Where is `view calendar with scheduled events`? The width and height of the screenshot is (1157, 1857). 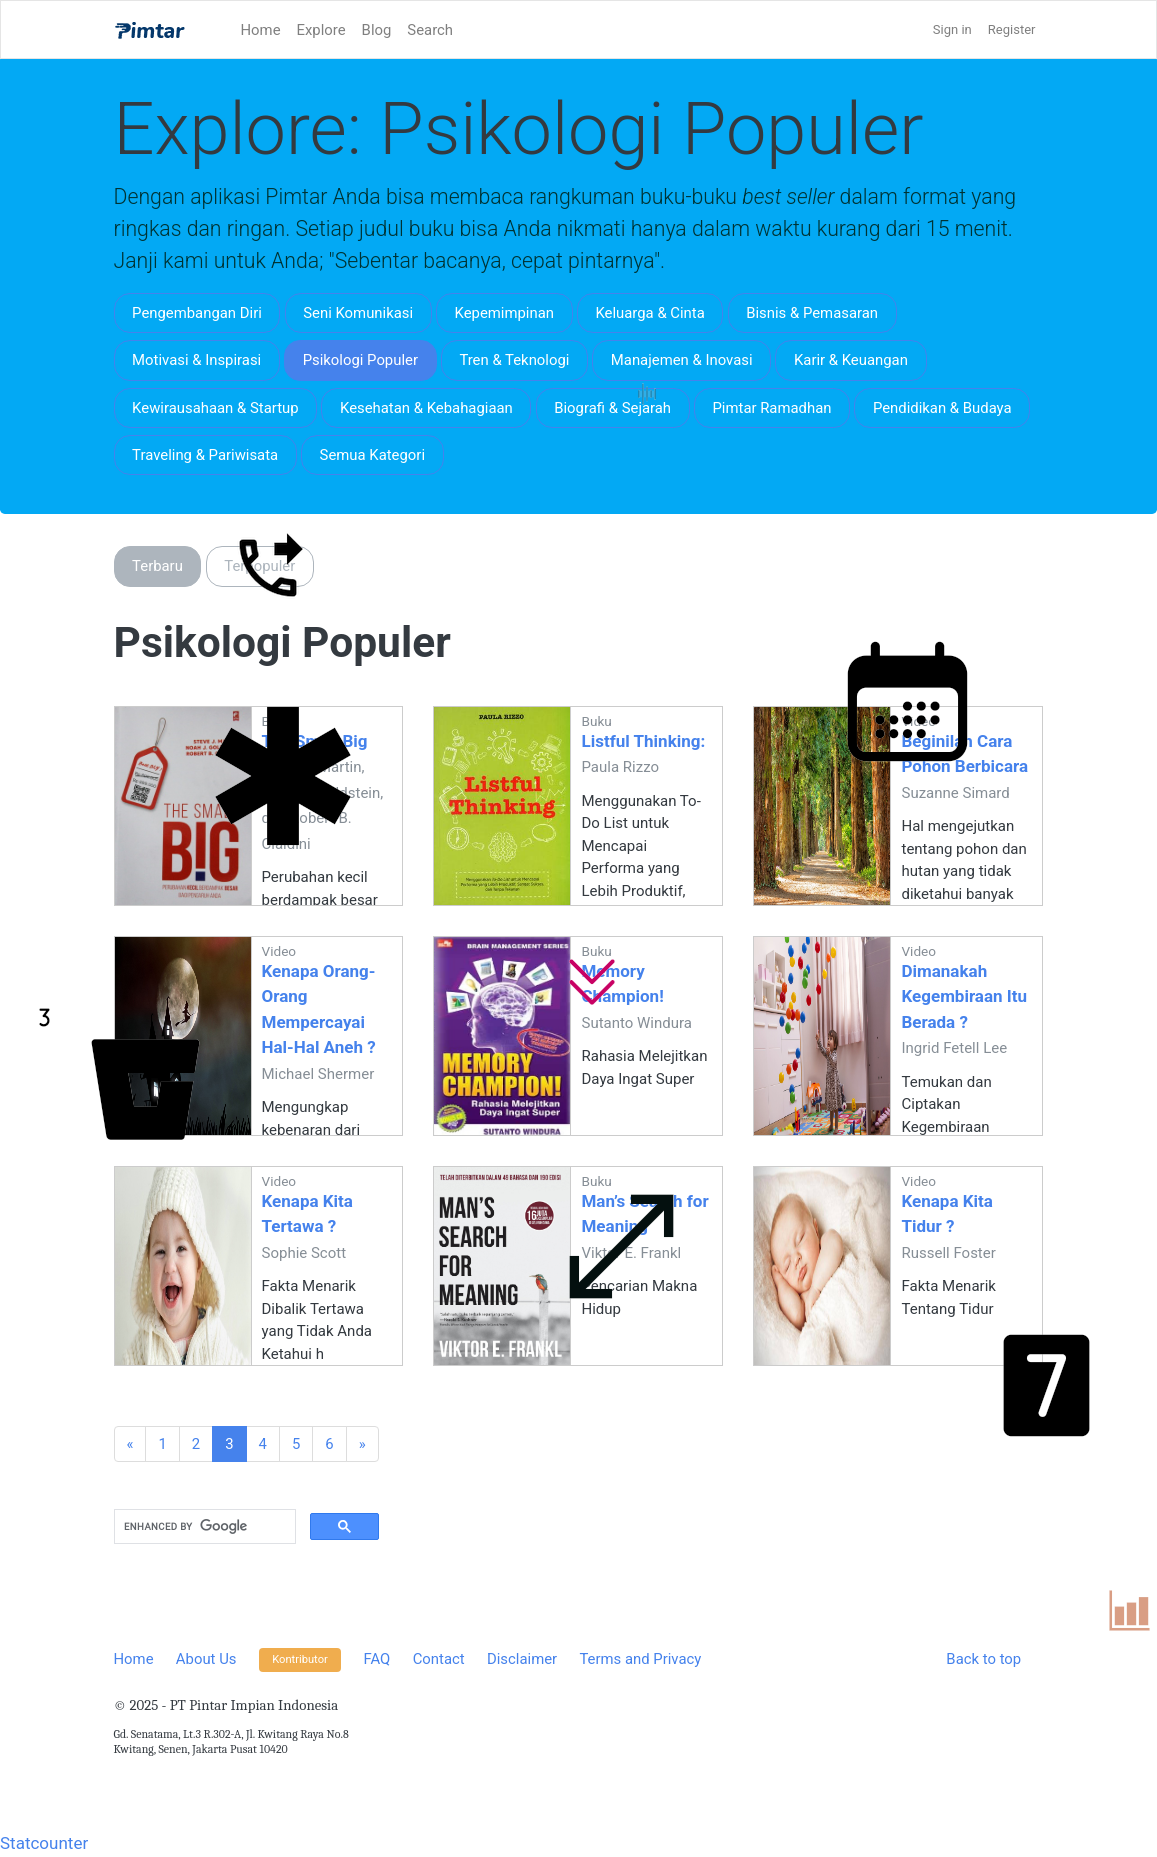
view calendar with scheduled events is located at coordinates (907, 701).